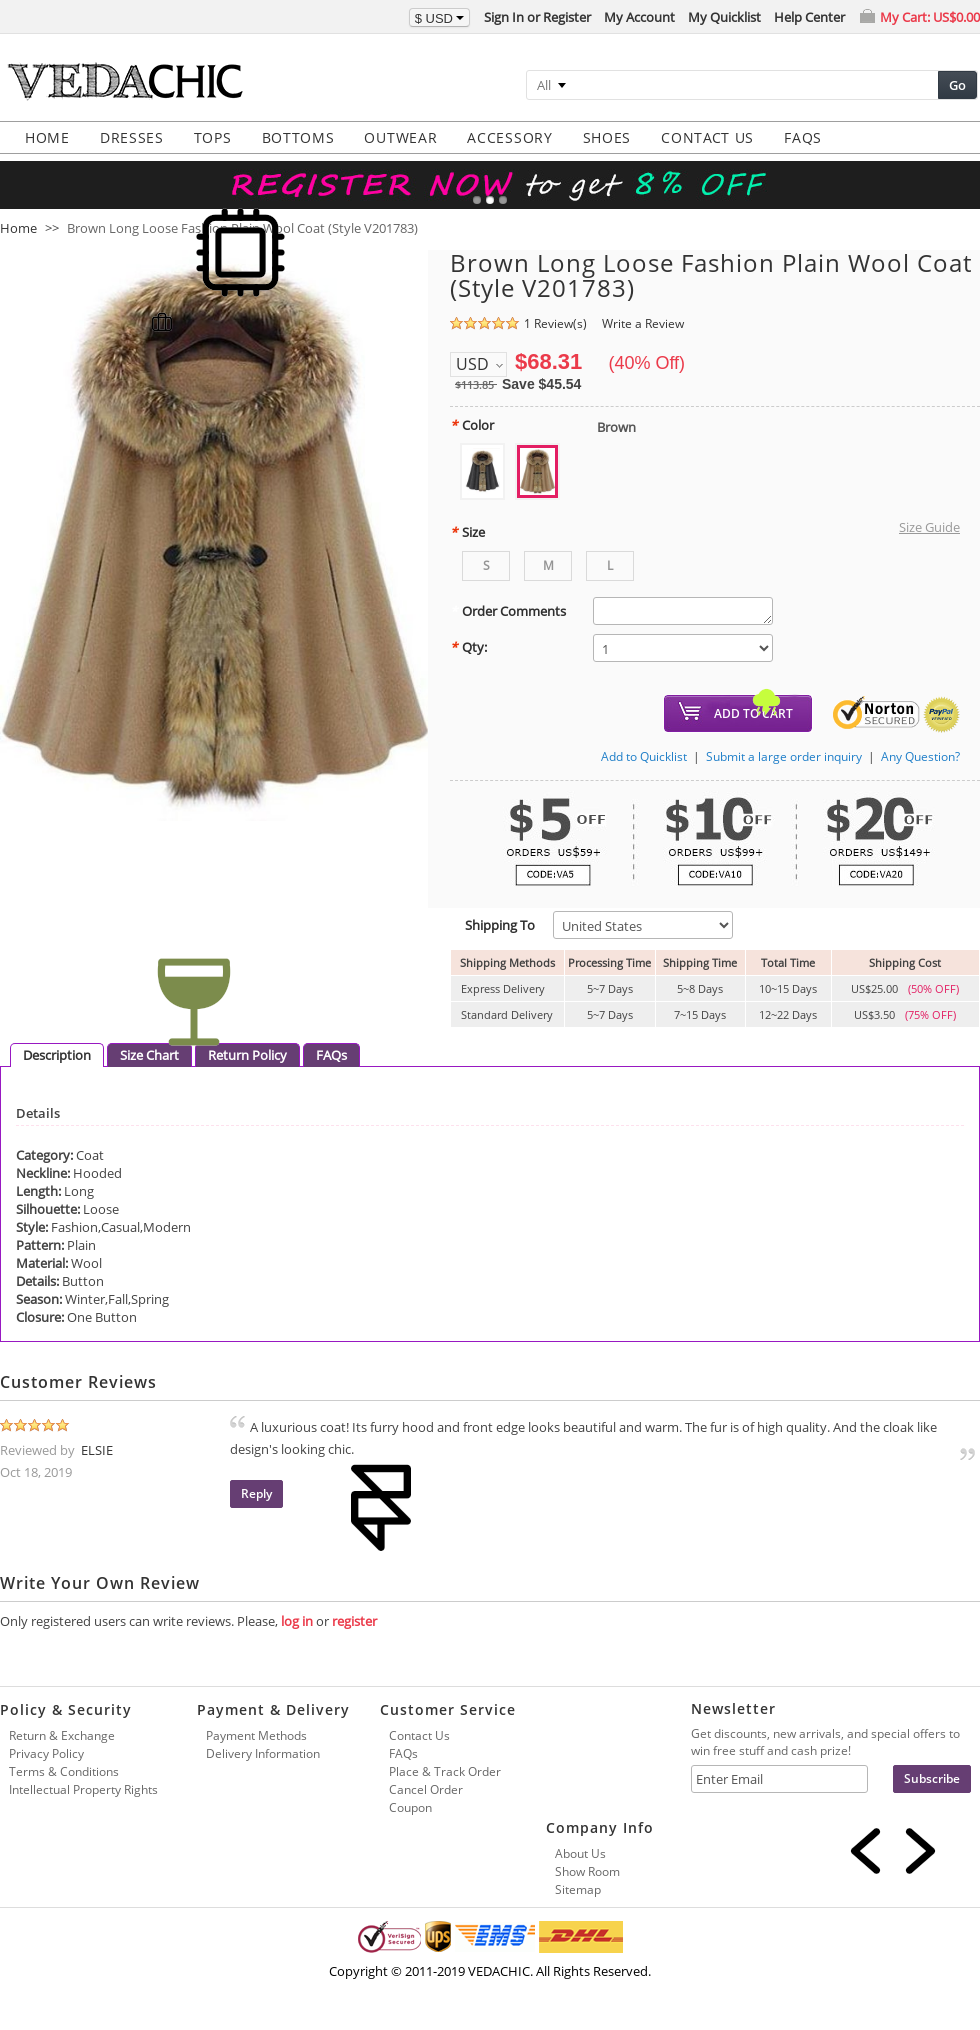 The height and width of the screenshot is (2030, 980). What do you see at coordinates (893, 1851) in the screenshot?
I see `view or edit source code` at bounding box center [893, 1851].